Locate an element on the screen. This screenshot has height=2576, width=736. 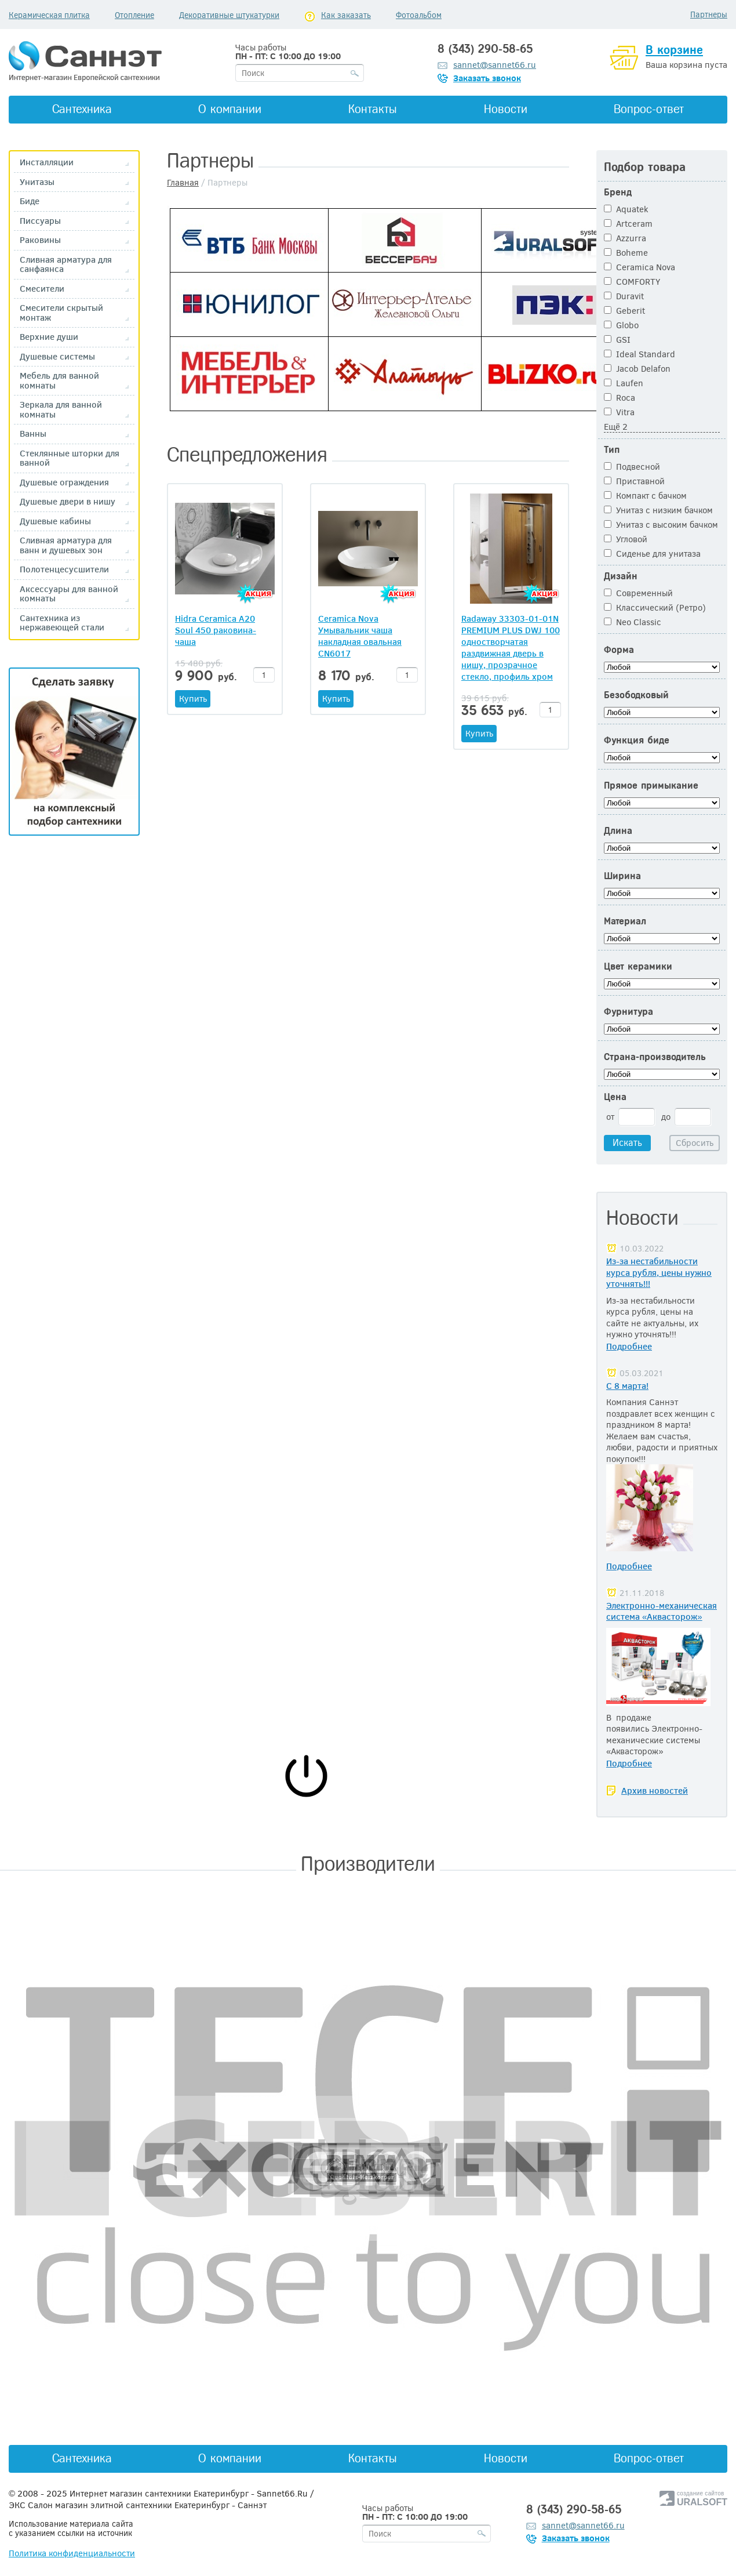
enable reading or accessibility mode is located at coordinates (393, 558).